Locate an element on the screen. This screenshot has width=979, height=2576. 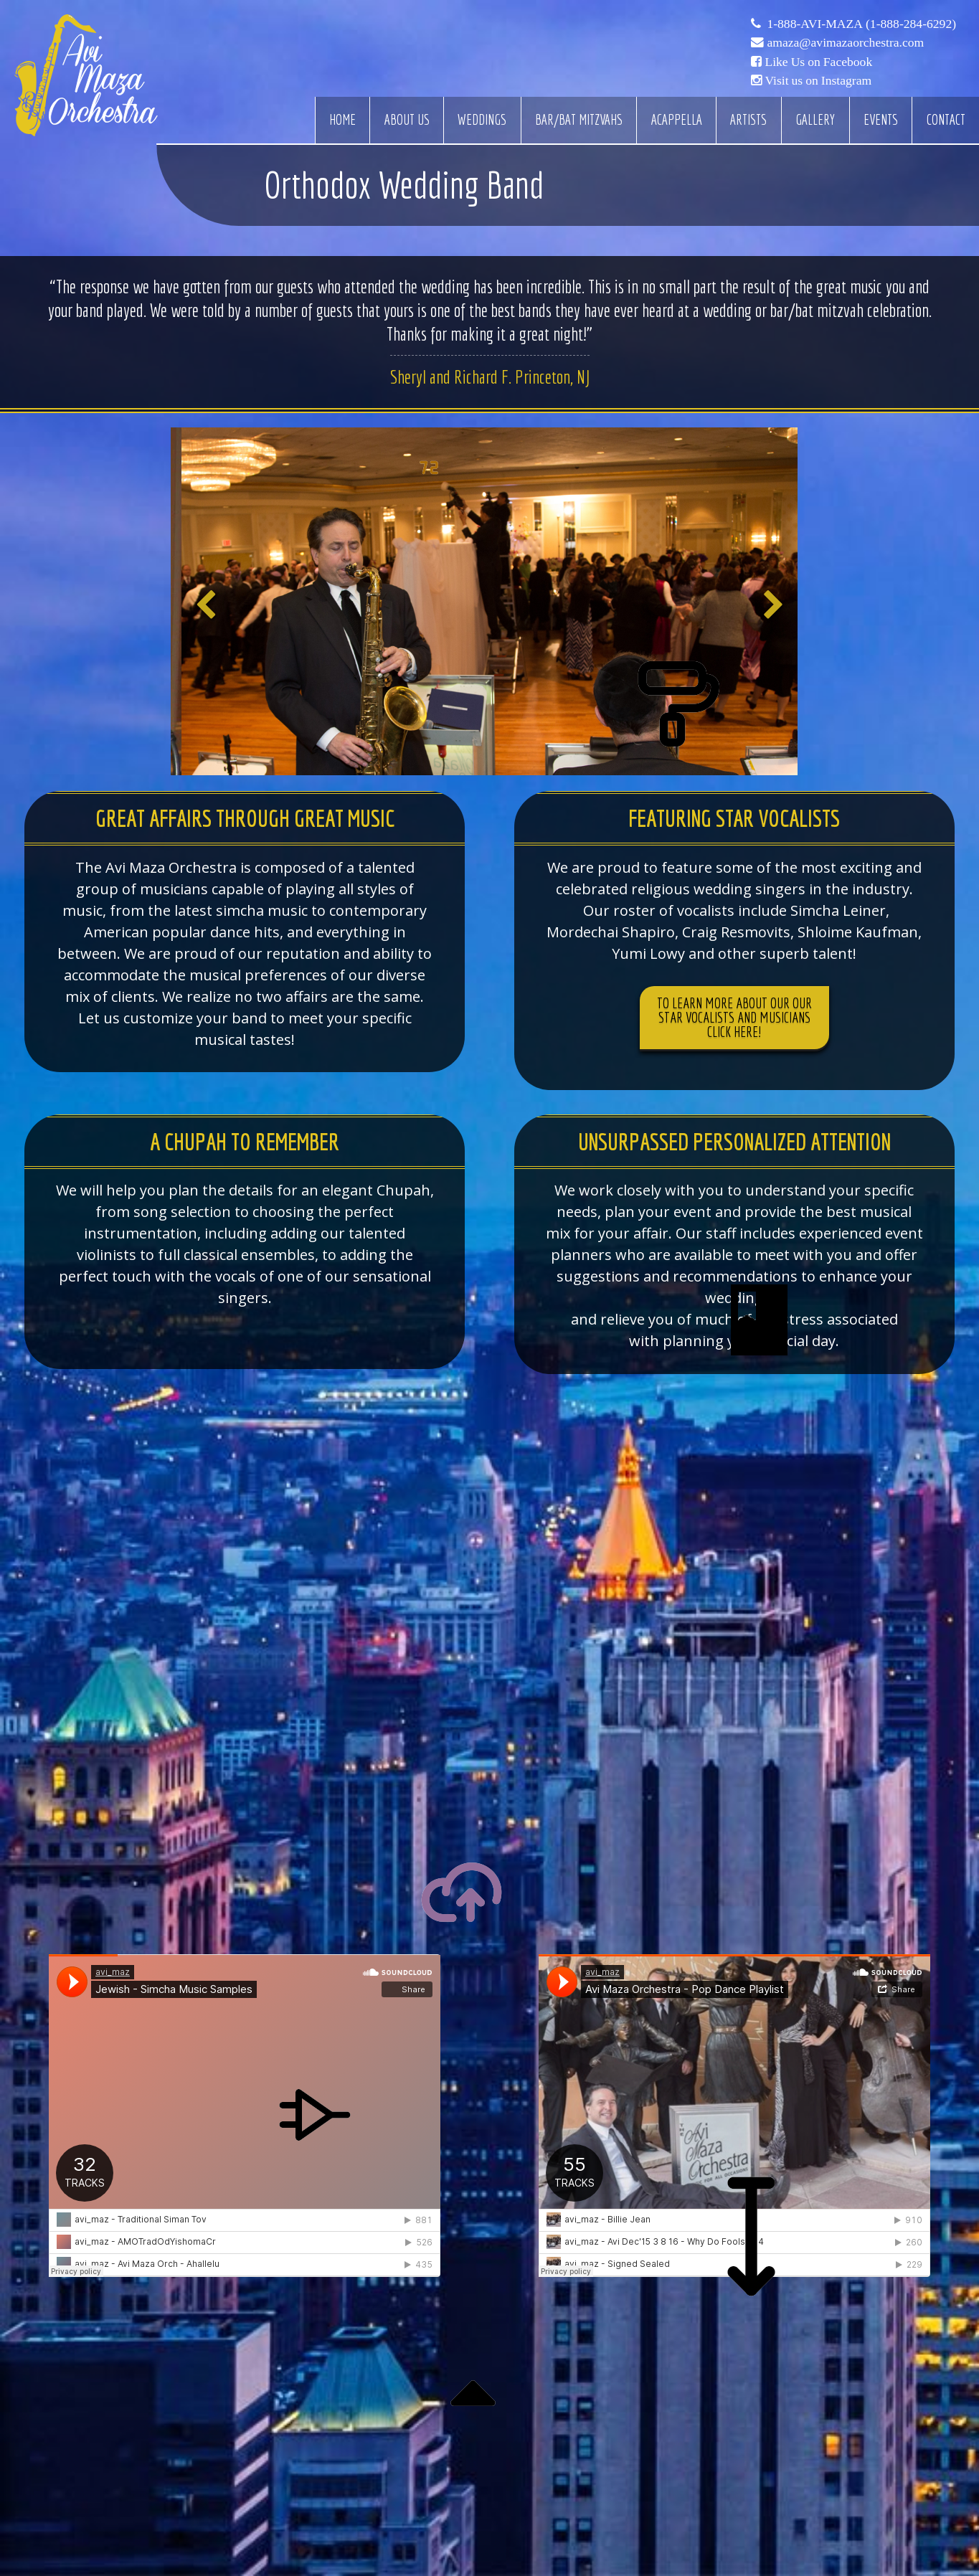
access your classes or courses is located at coordinates (759, 1320).